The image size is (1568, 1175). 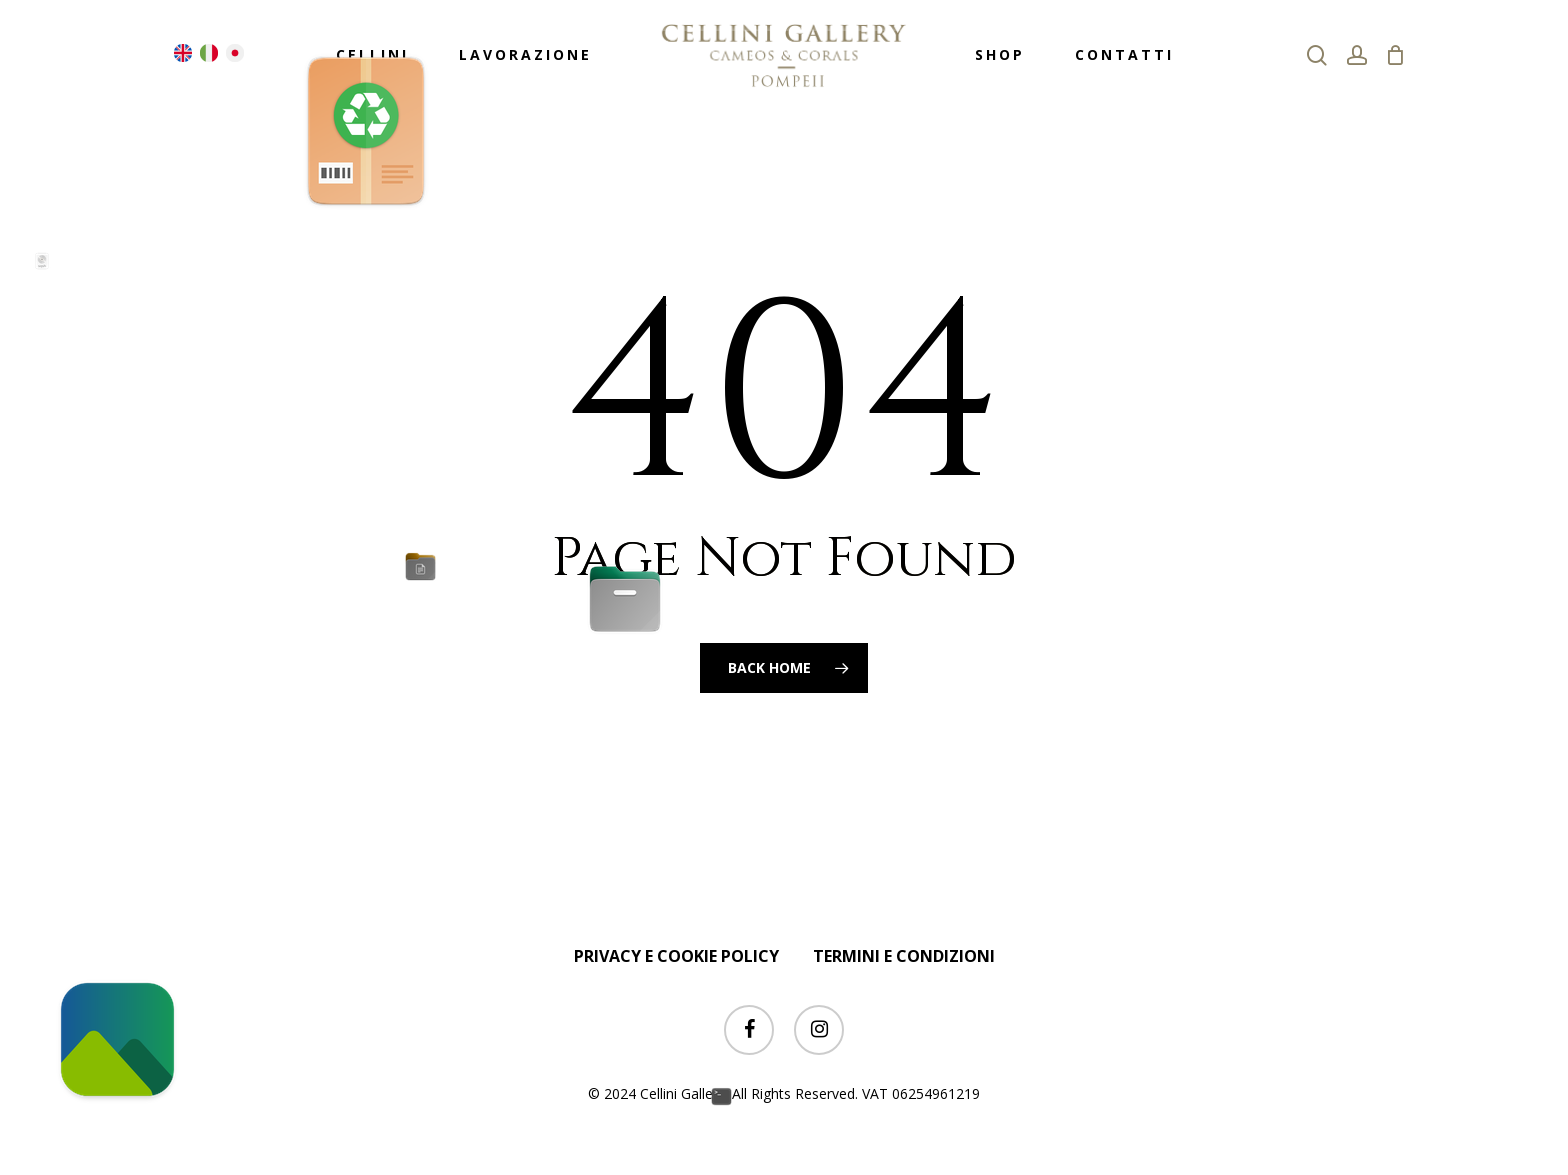 What do you see at coordinates (42, 261) in the screenshot?
I see `a squashfs compressed filesystem archive file` at bounding box center [42, 261].